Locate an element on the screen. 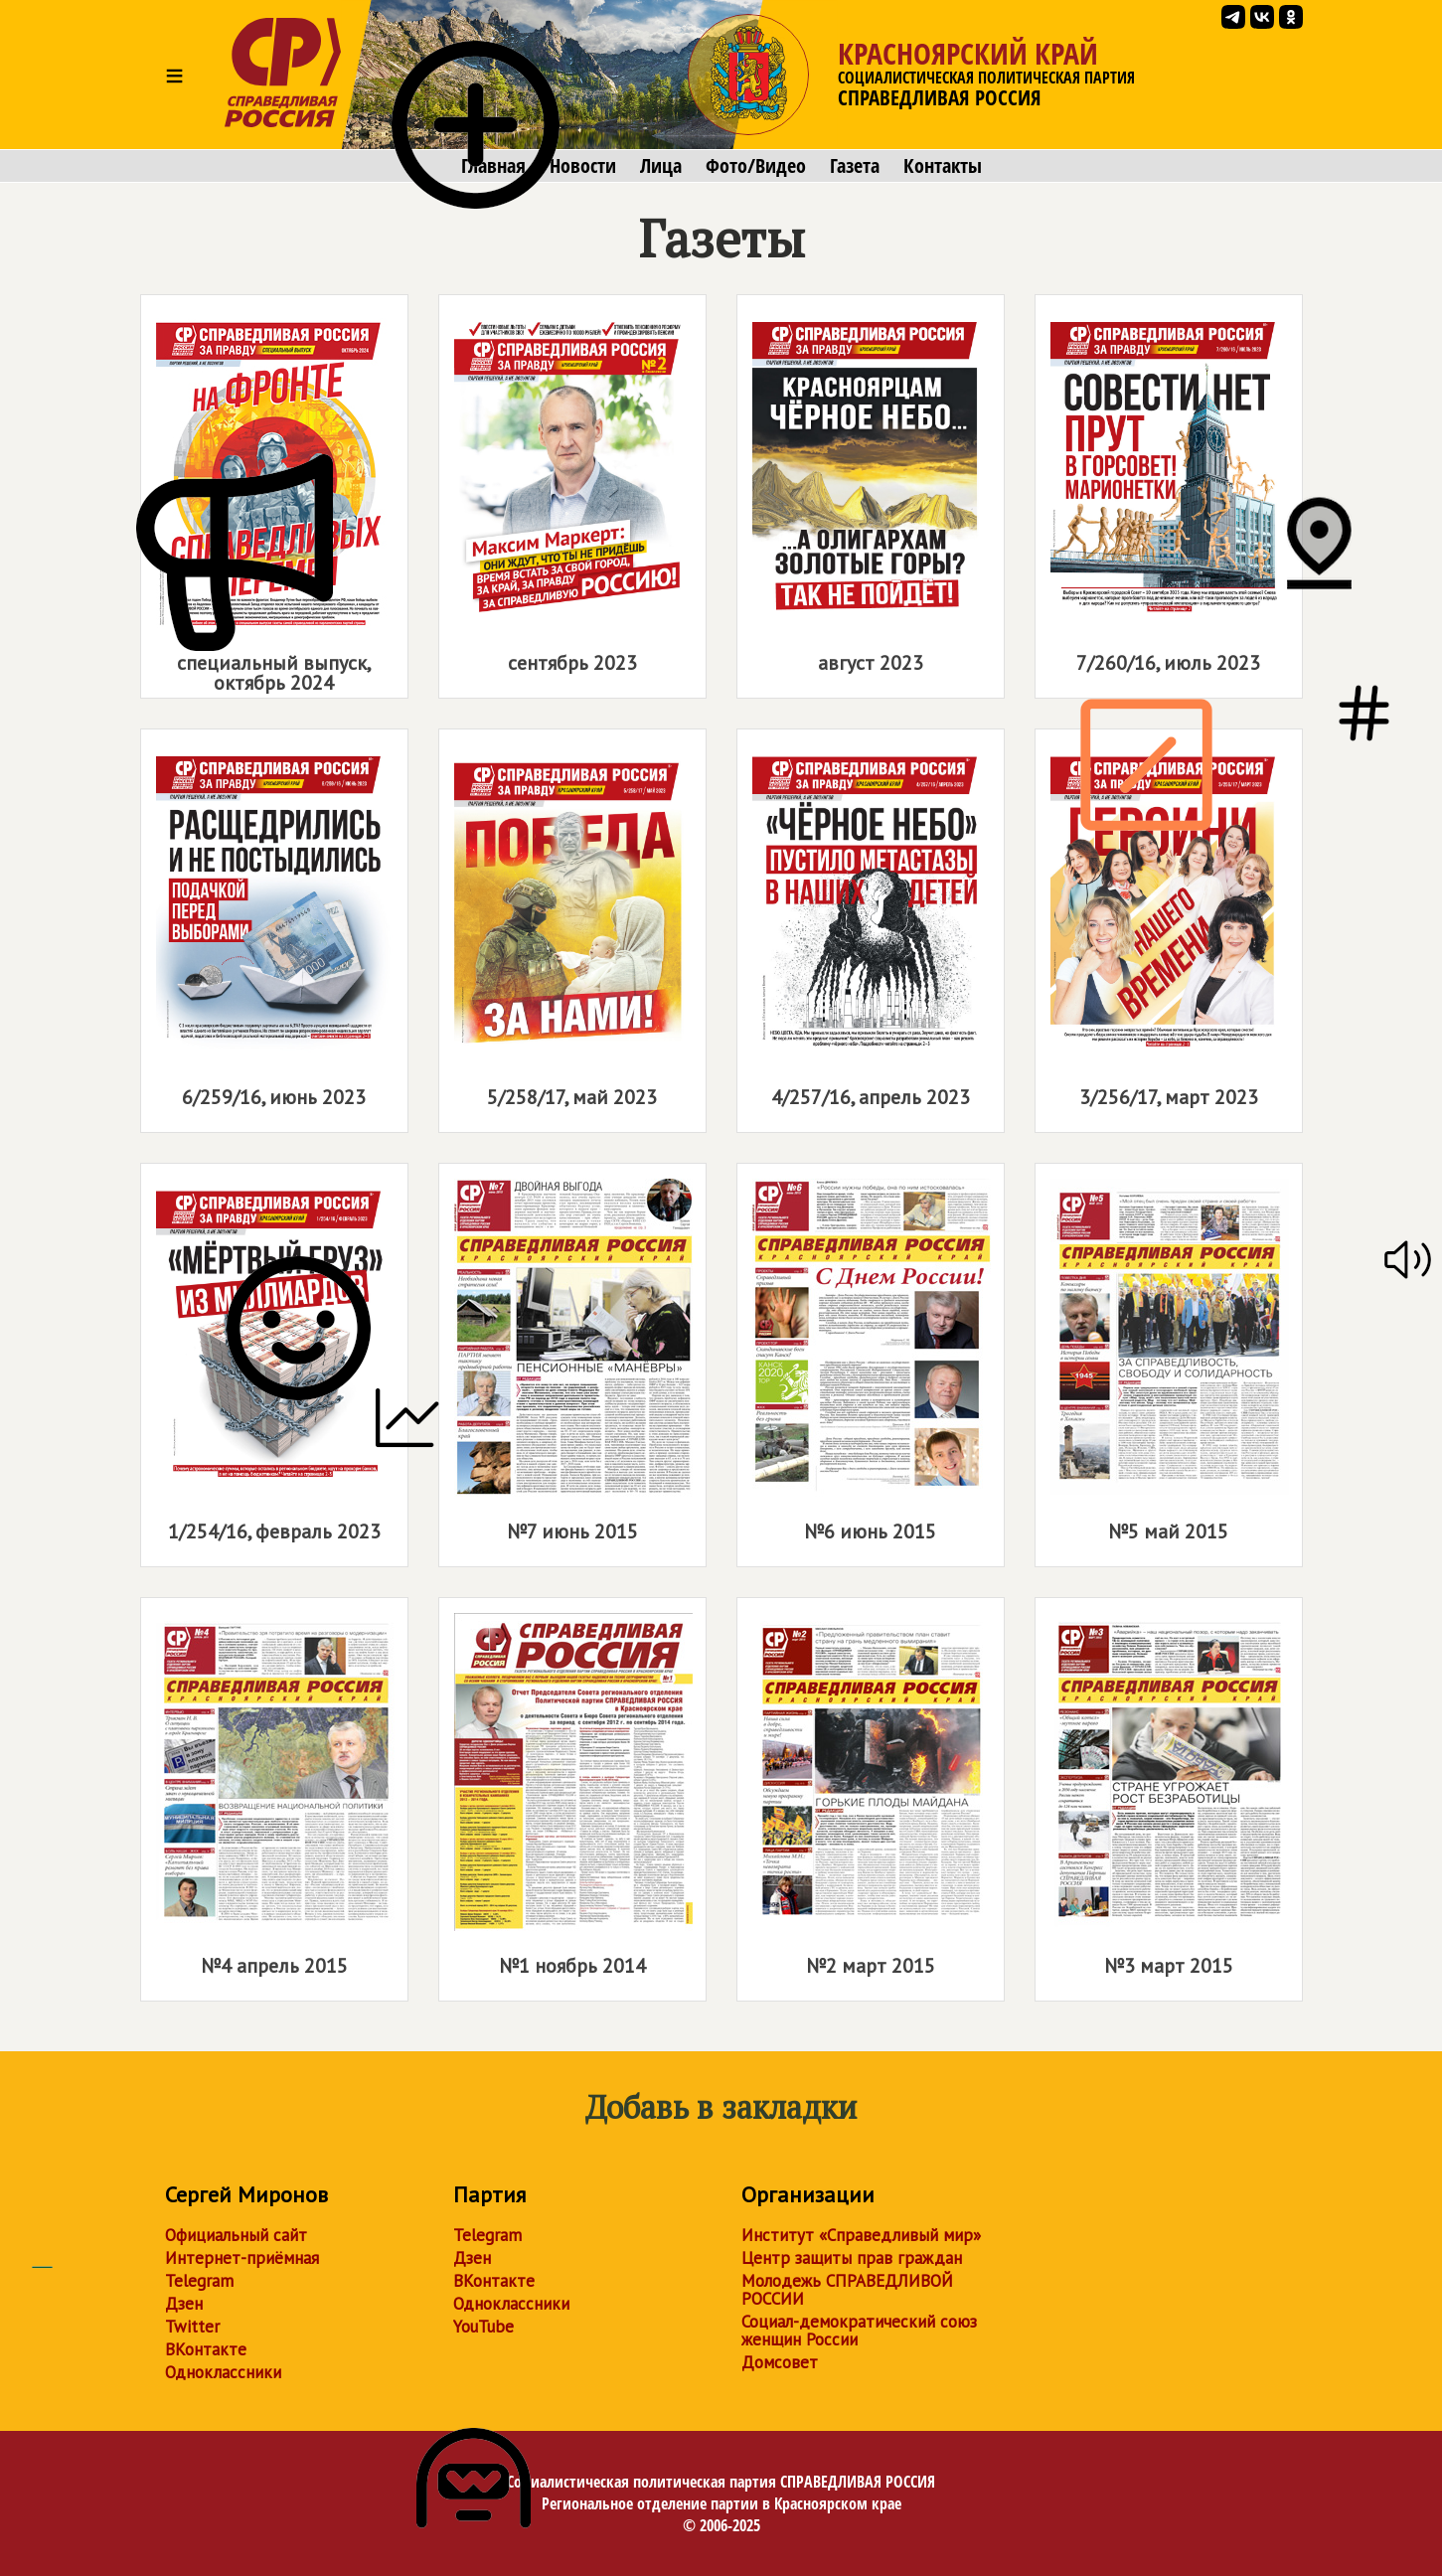  add or browse hashtags is located at coordinates (1363, 713).